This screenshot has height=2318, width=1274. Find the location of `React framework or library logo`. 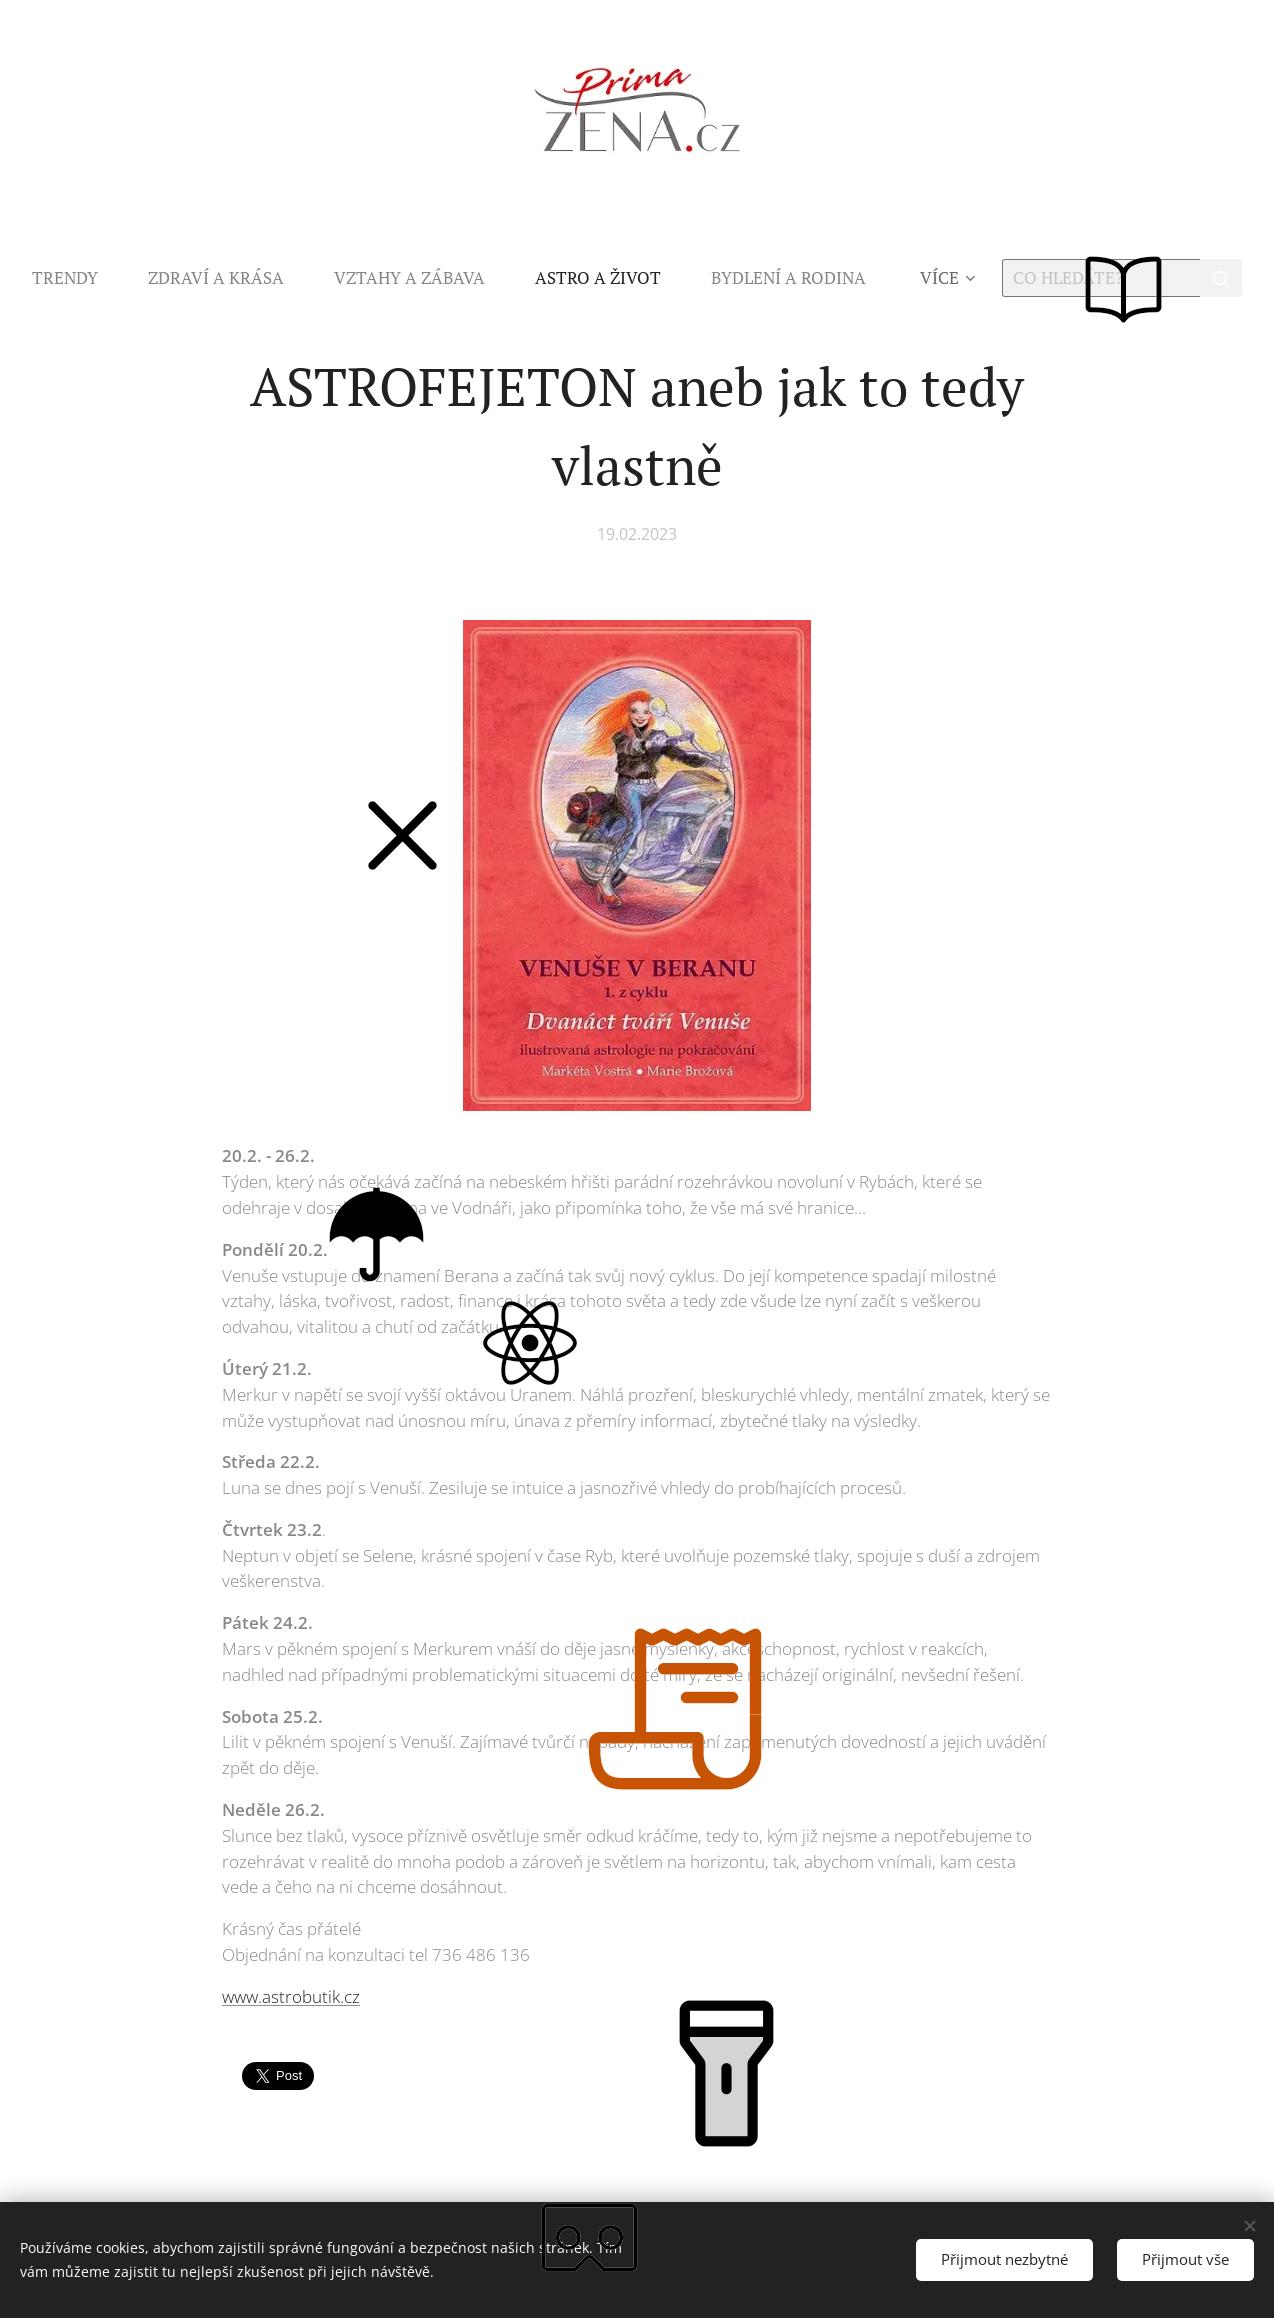

React framework or library logo is located at coordinates (530, 1343).